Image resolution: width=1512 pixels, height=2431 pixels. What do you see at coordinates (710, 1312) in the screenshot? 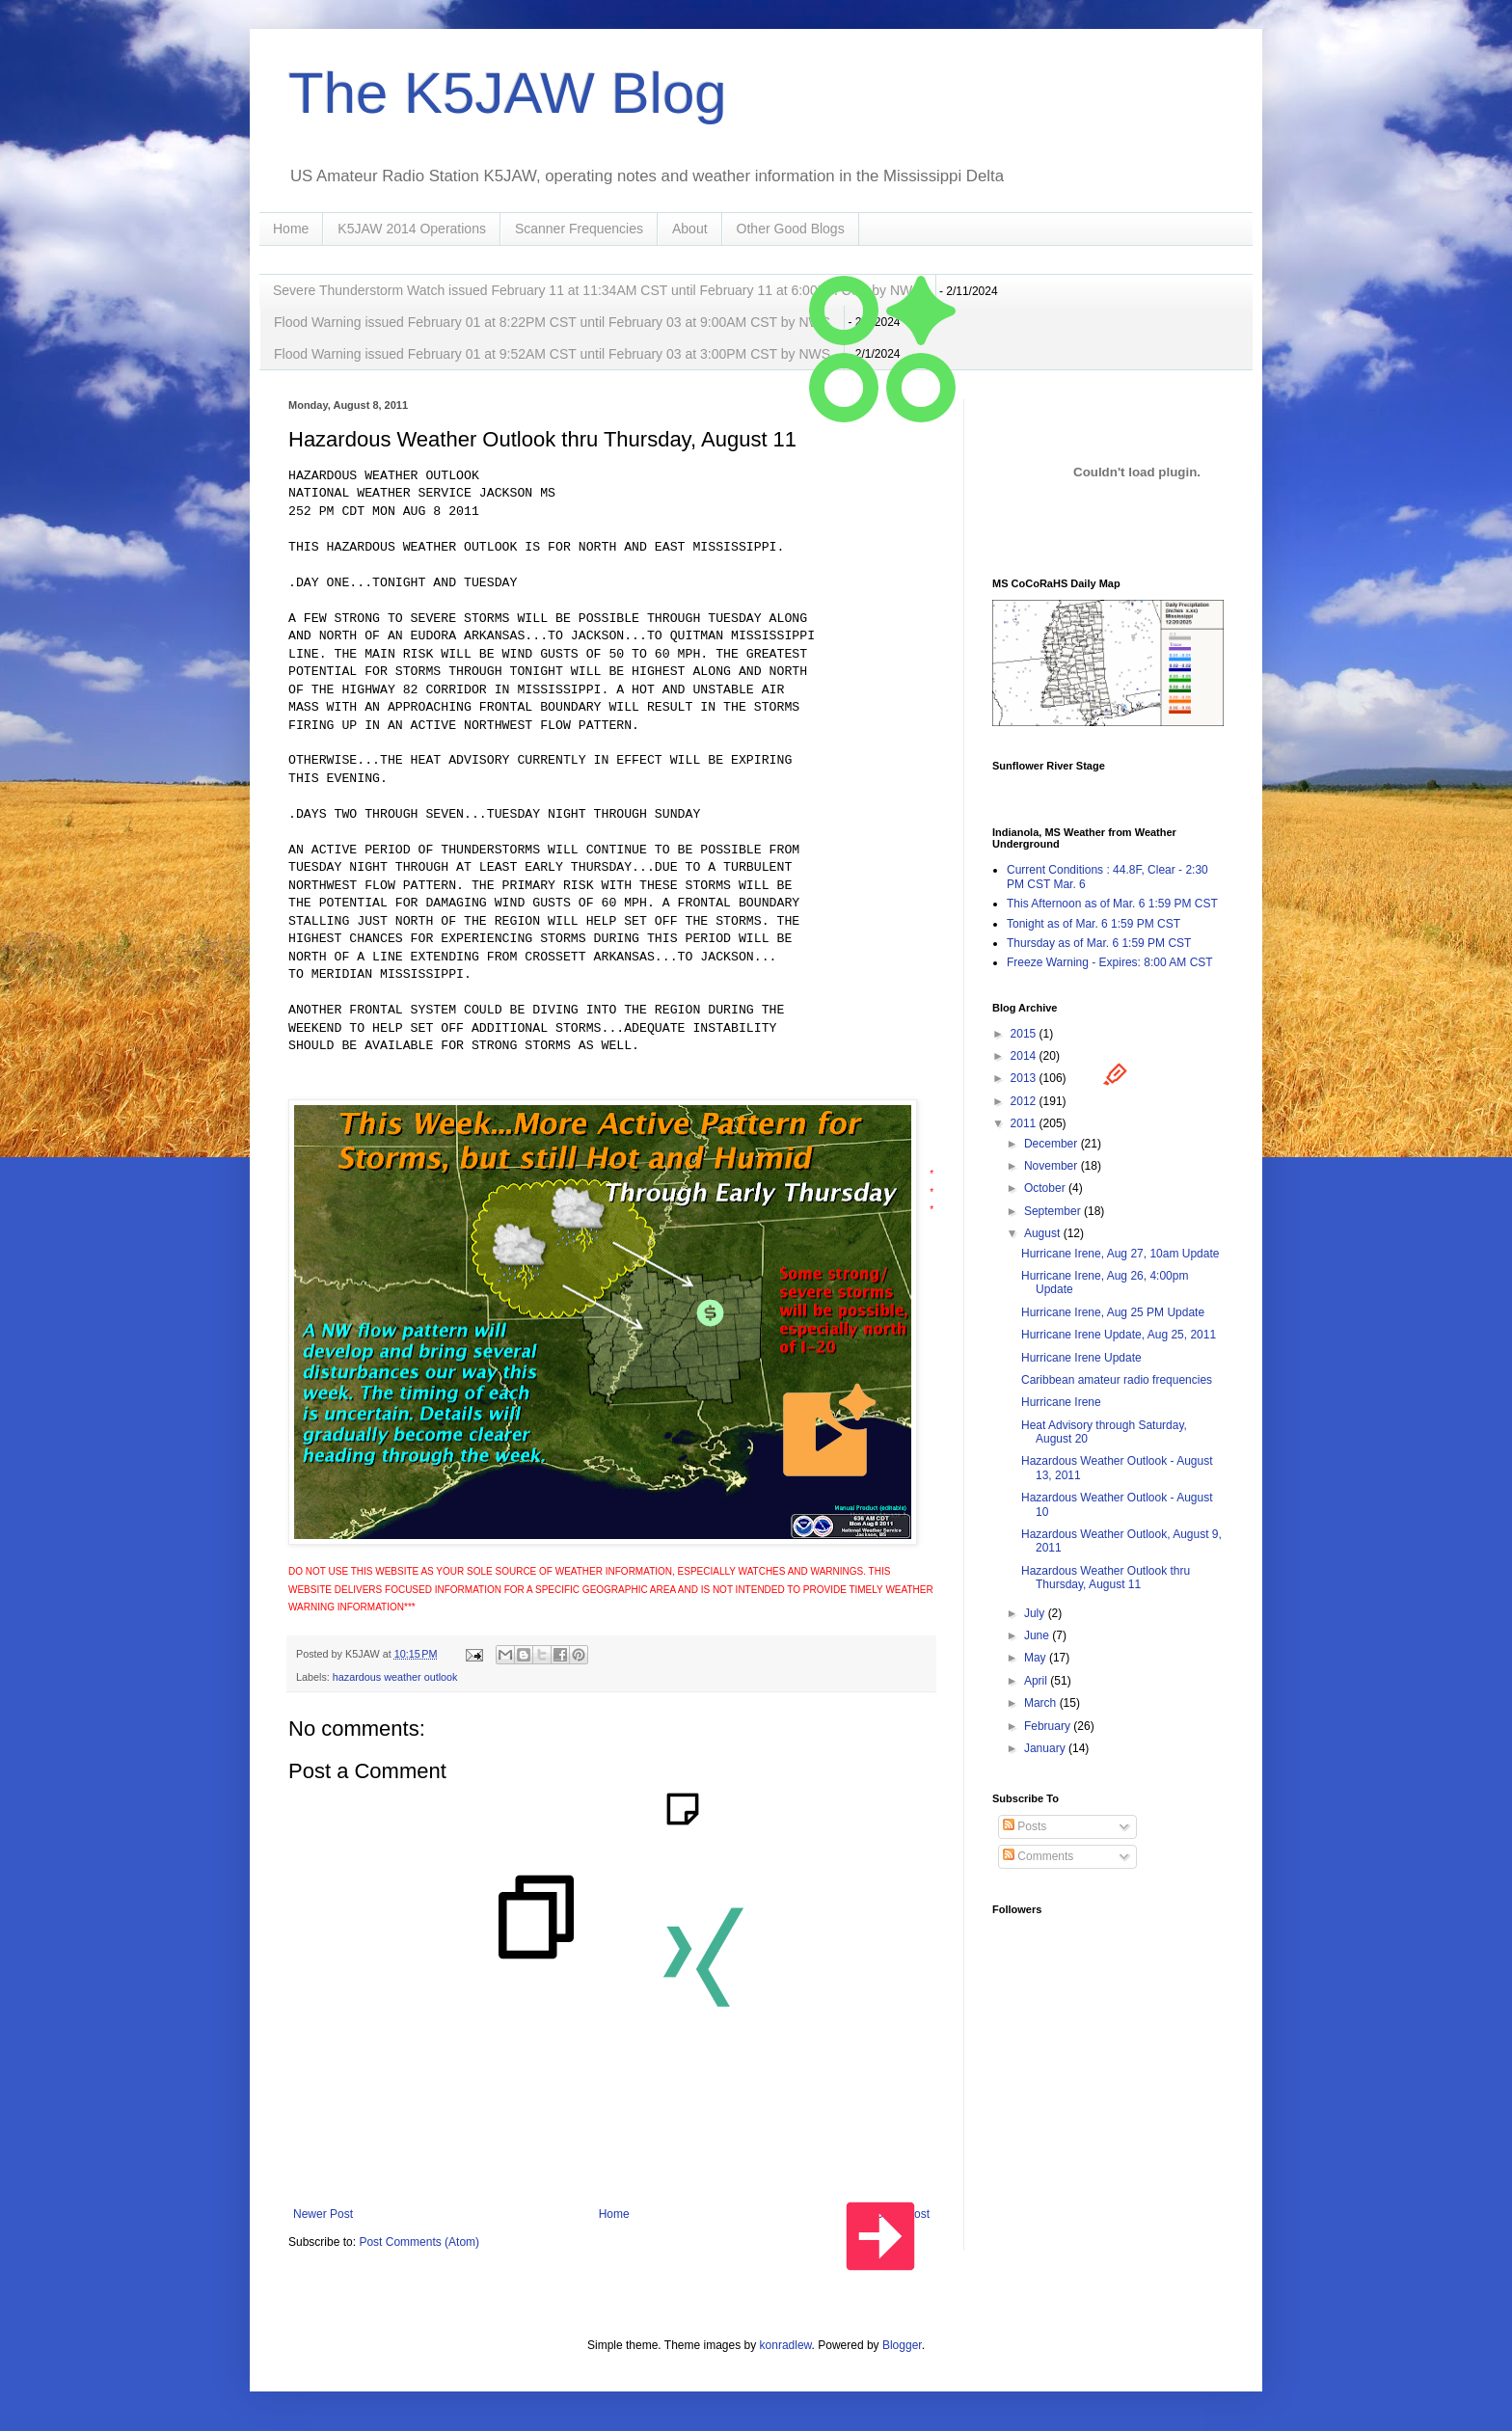
I see `view account balance or financial summary` at bounding box center [710, 1312].